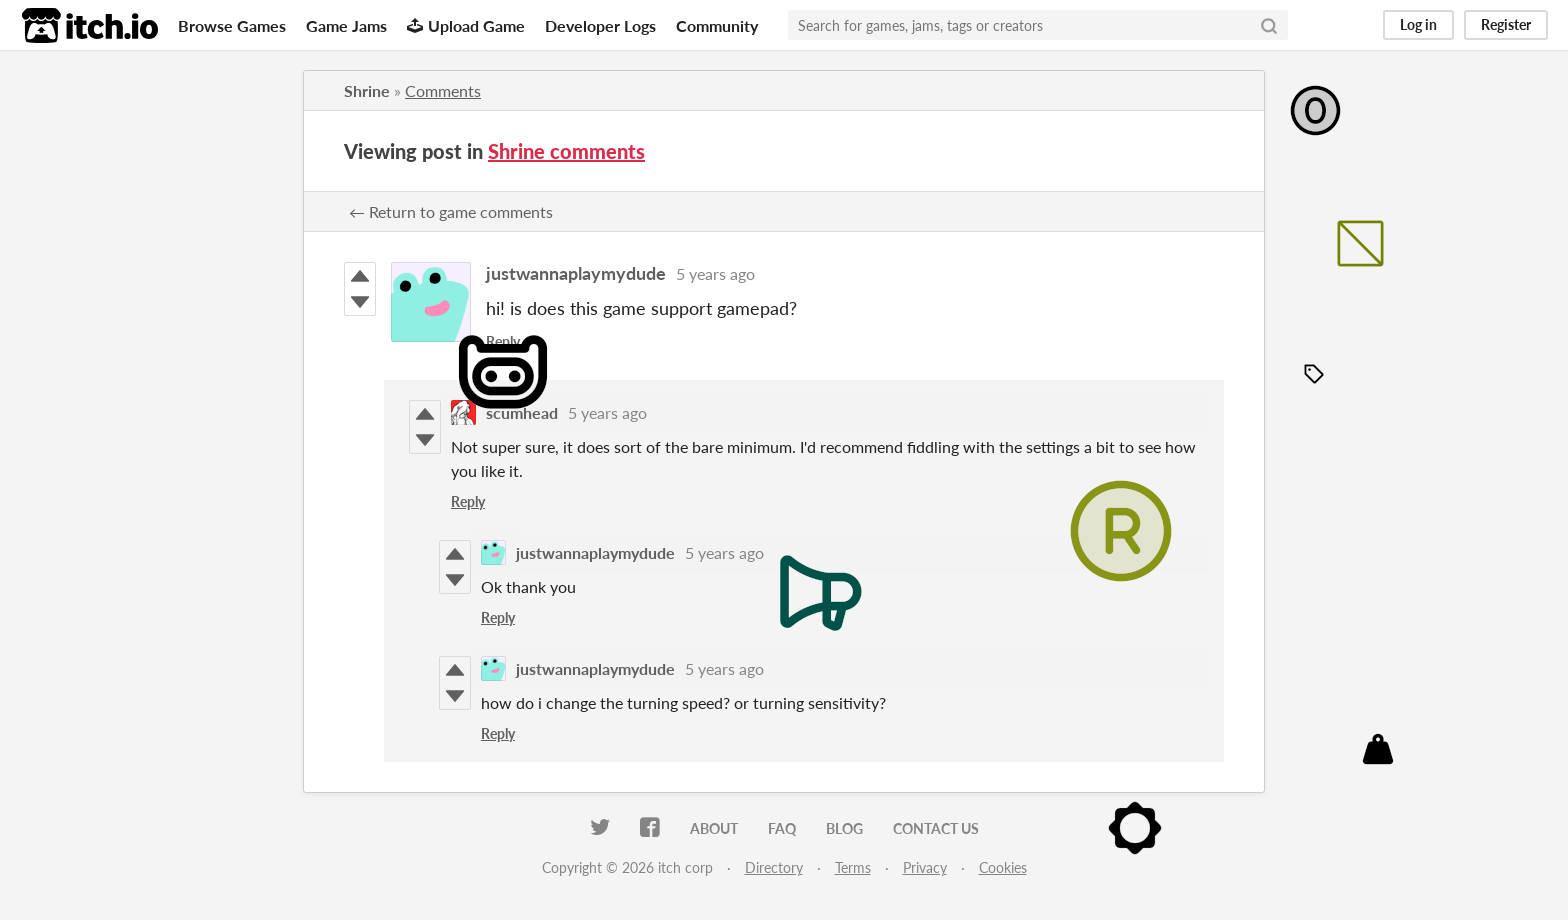 Image resolution: width=1568 pixels, height=920 pixels. I want to click on placeholder for missing or unavailable image content, so click(1360, 243).